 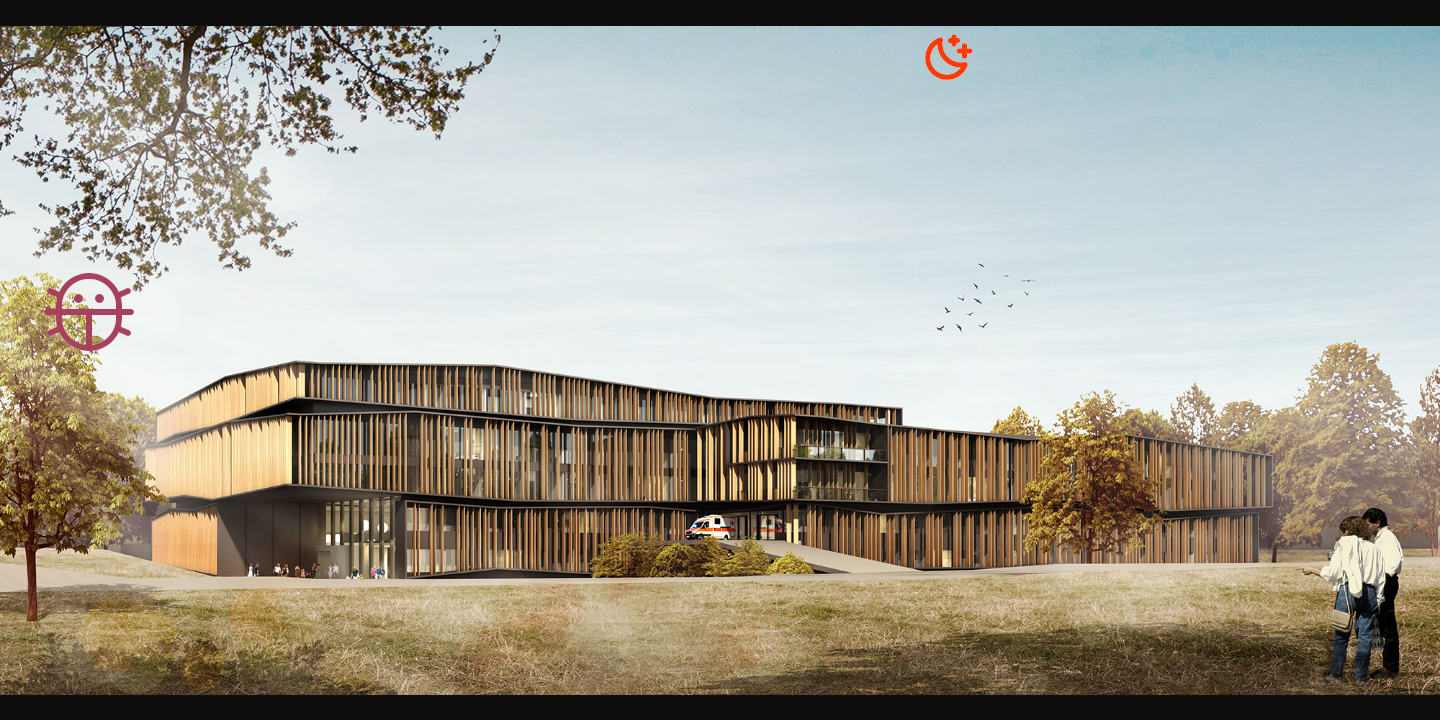 I want to click on report a bug or issue, so click(x=89, y=312).